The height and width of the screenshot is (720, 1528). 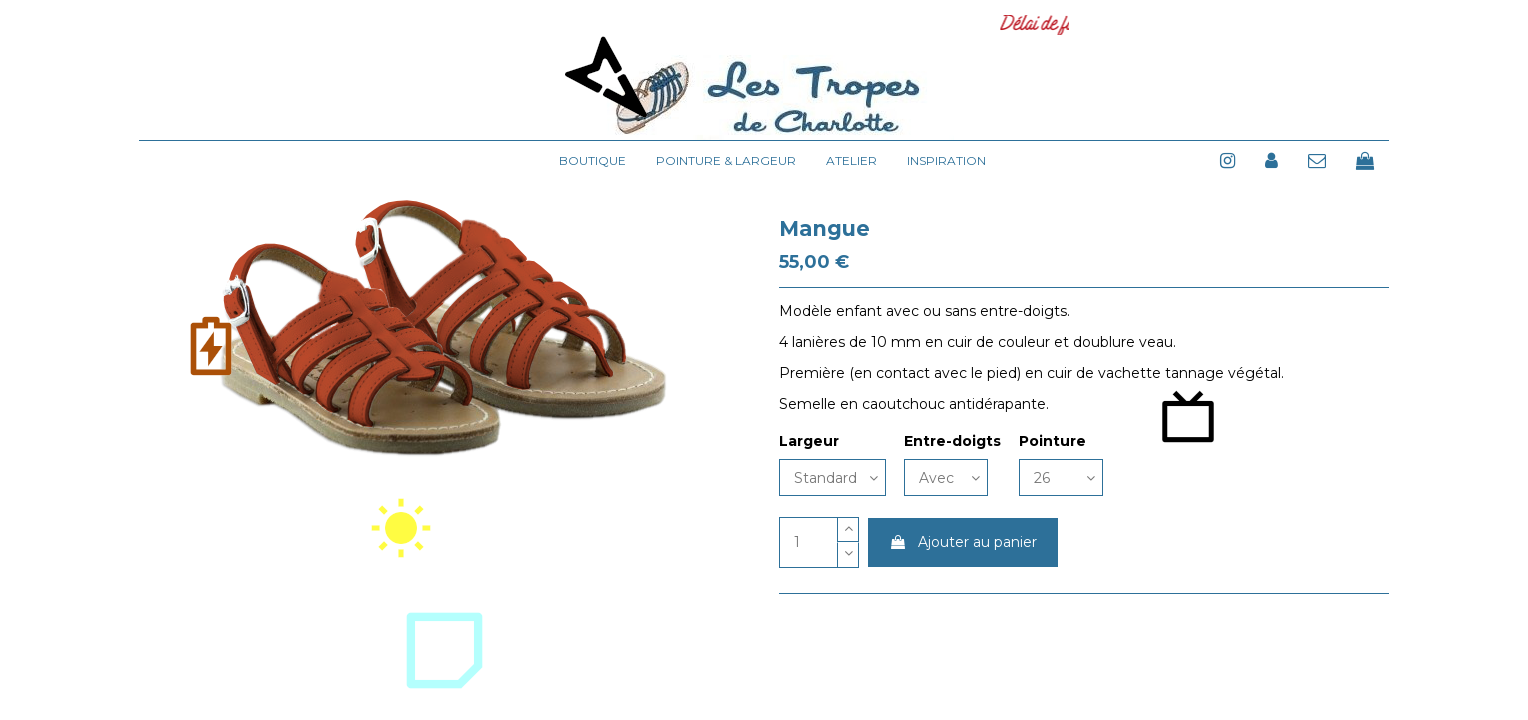 I want to click on create a new sticky note, so click(x=444, y=650).